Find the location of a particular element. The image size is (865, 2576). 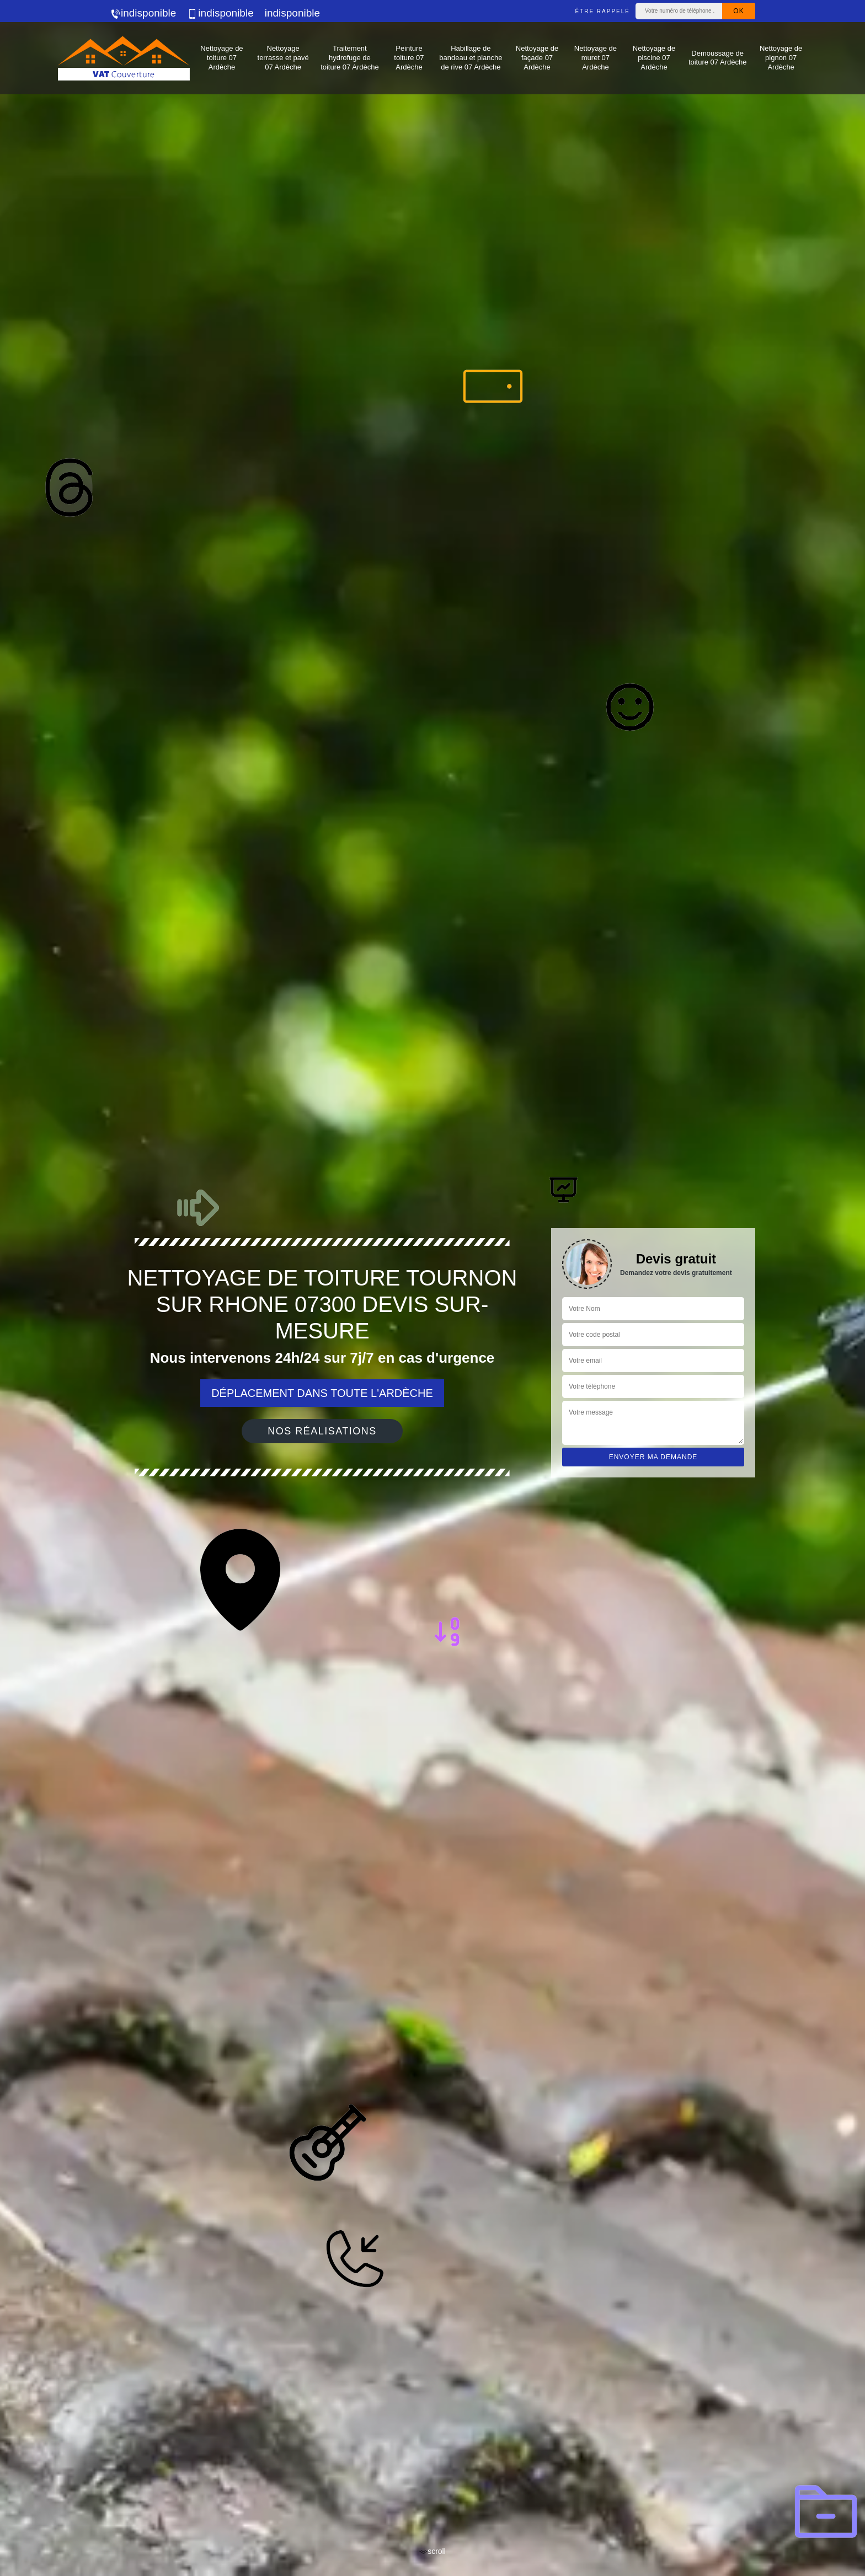

access storage or disk management is located at coordinates (493, 386).